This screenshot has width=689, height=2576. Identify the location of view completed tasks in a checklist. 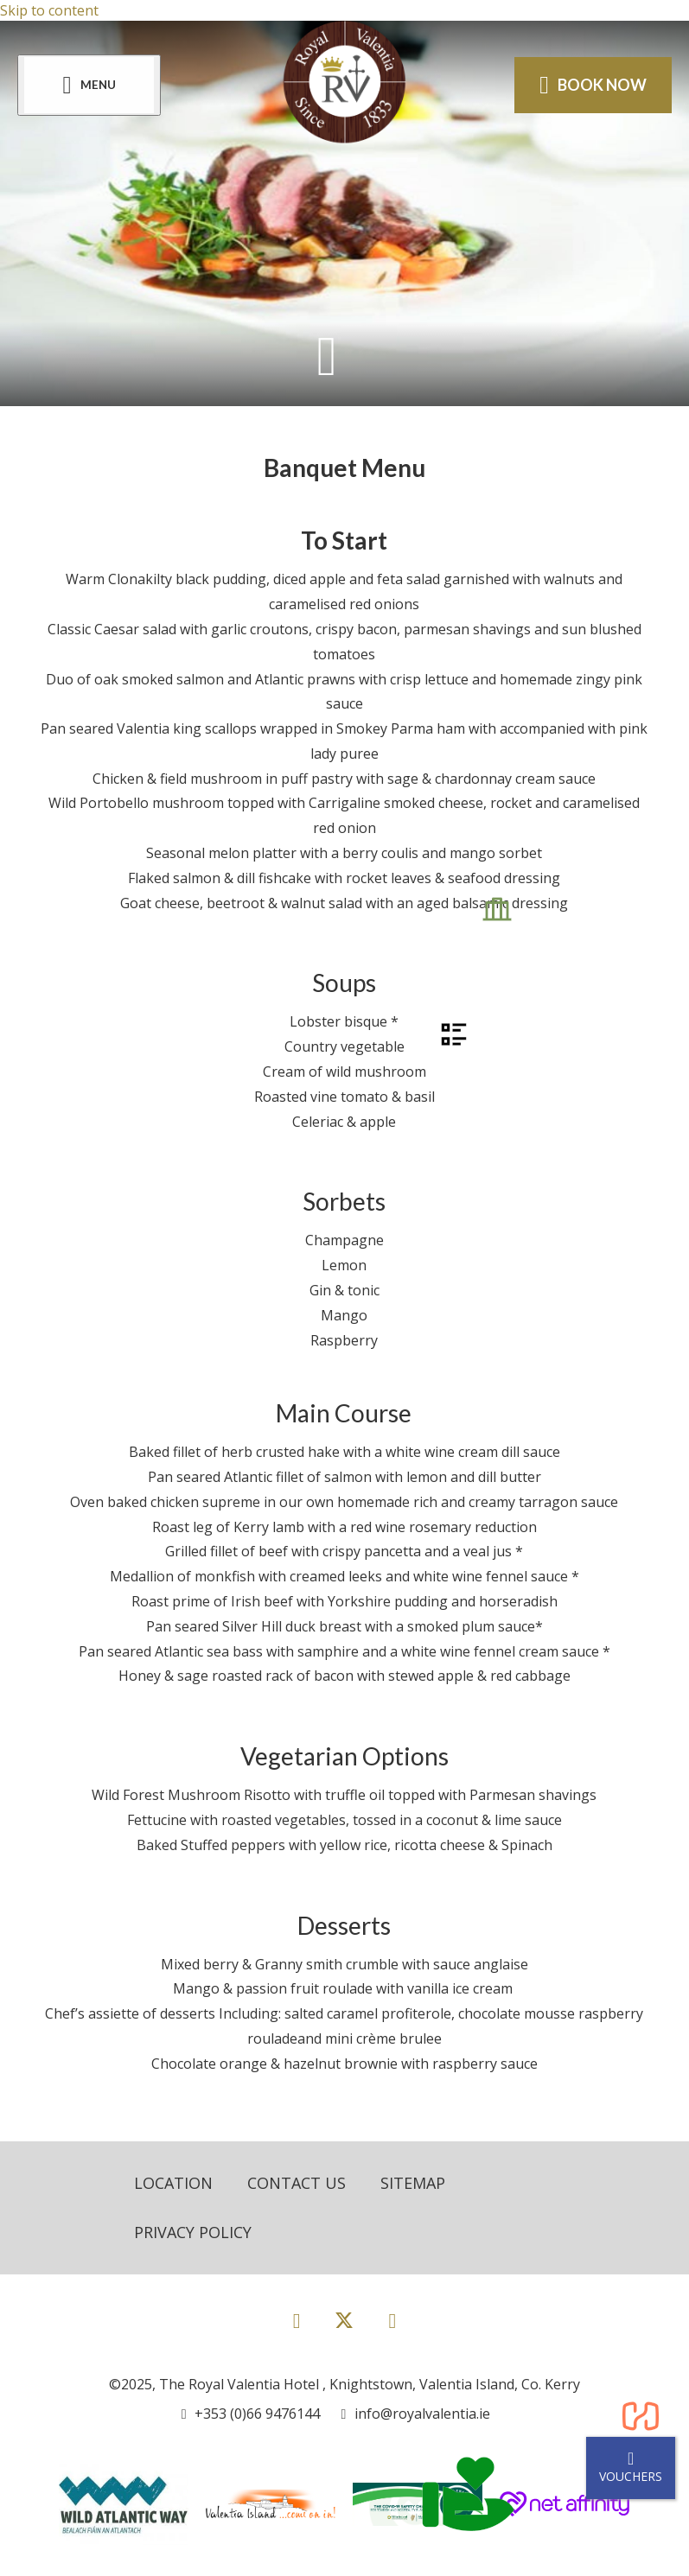
(454, 1034).